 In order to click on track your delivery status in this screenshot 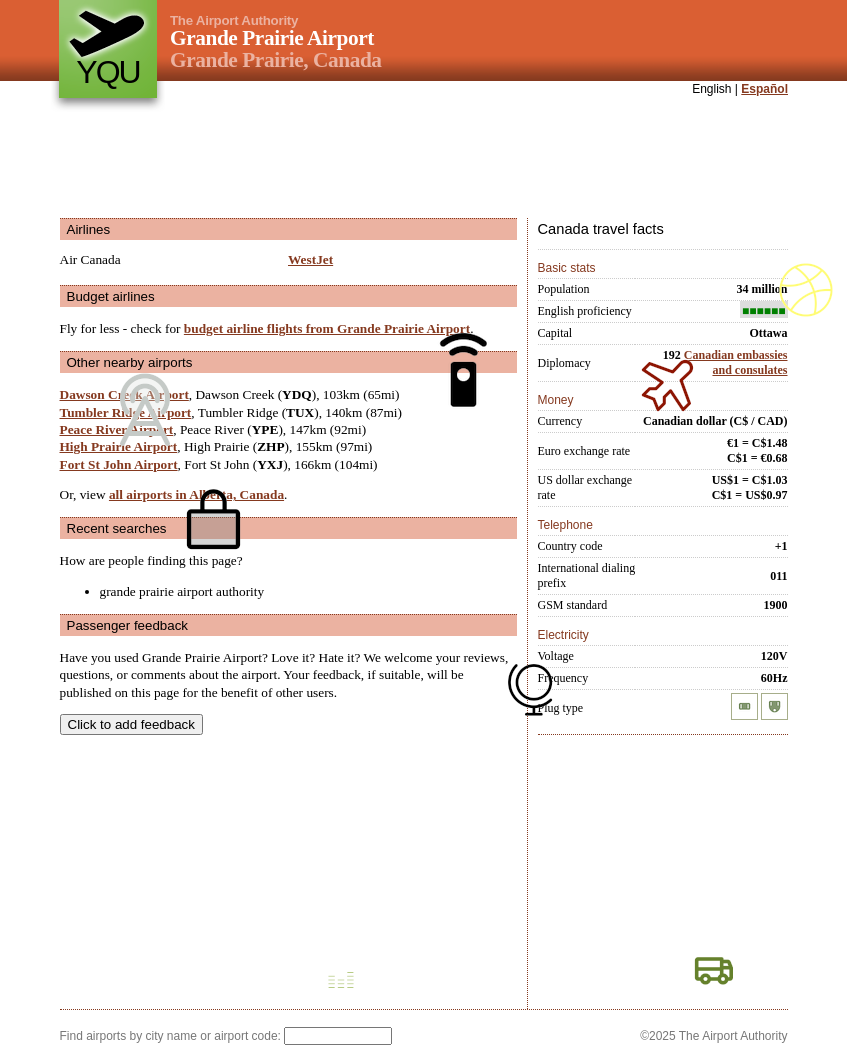, I will do `click(713, 969)`.